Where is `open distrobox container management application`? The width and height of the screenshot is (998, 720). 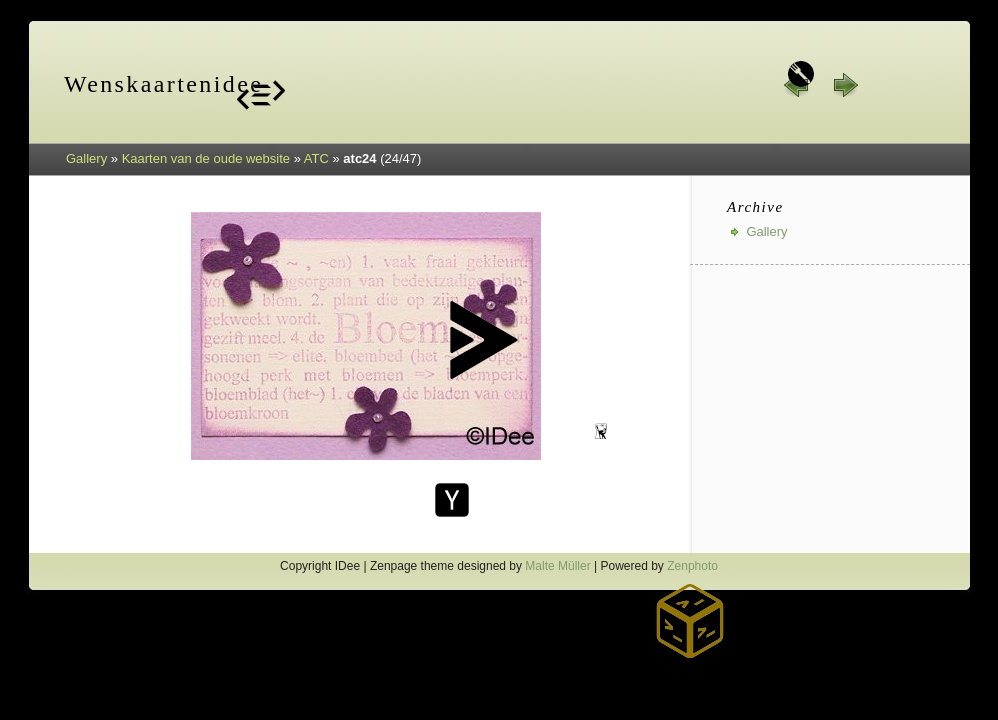 open distrobox container management application is located at coordinates (690, 621).